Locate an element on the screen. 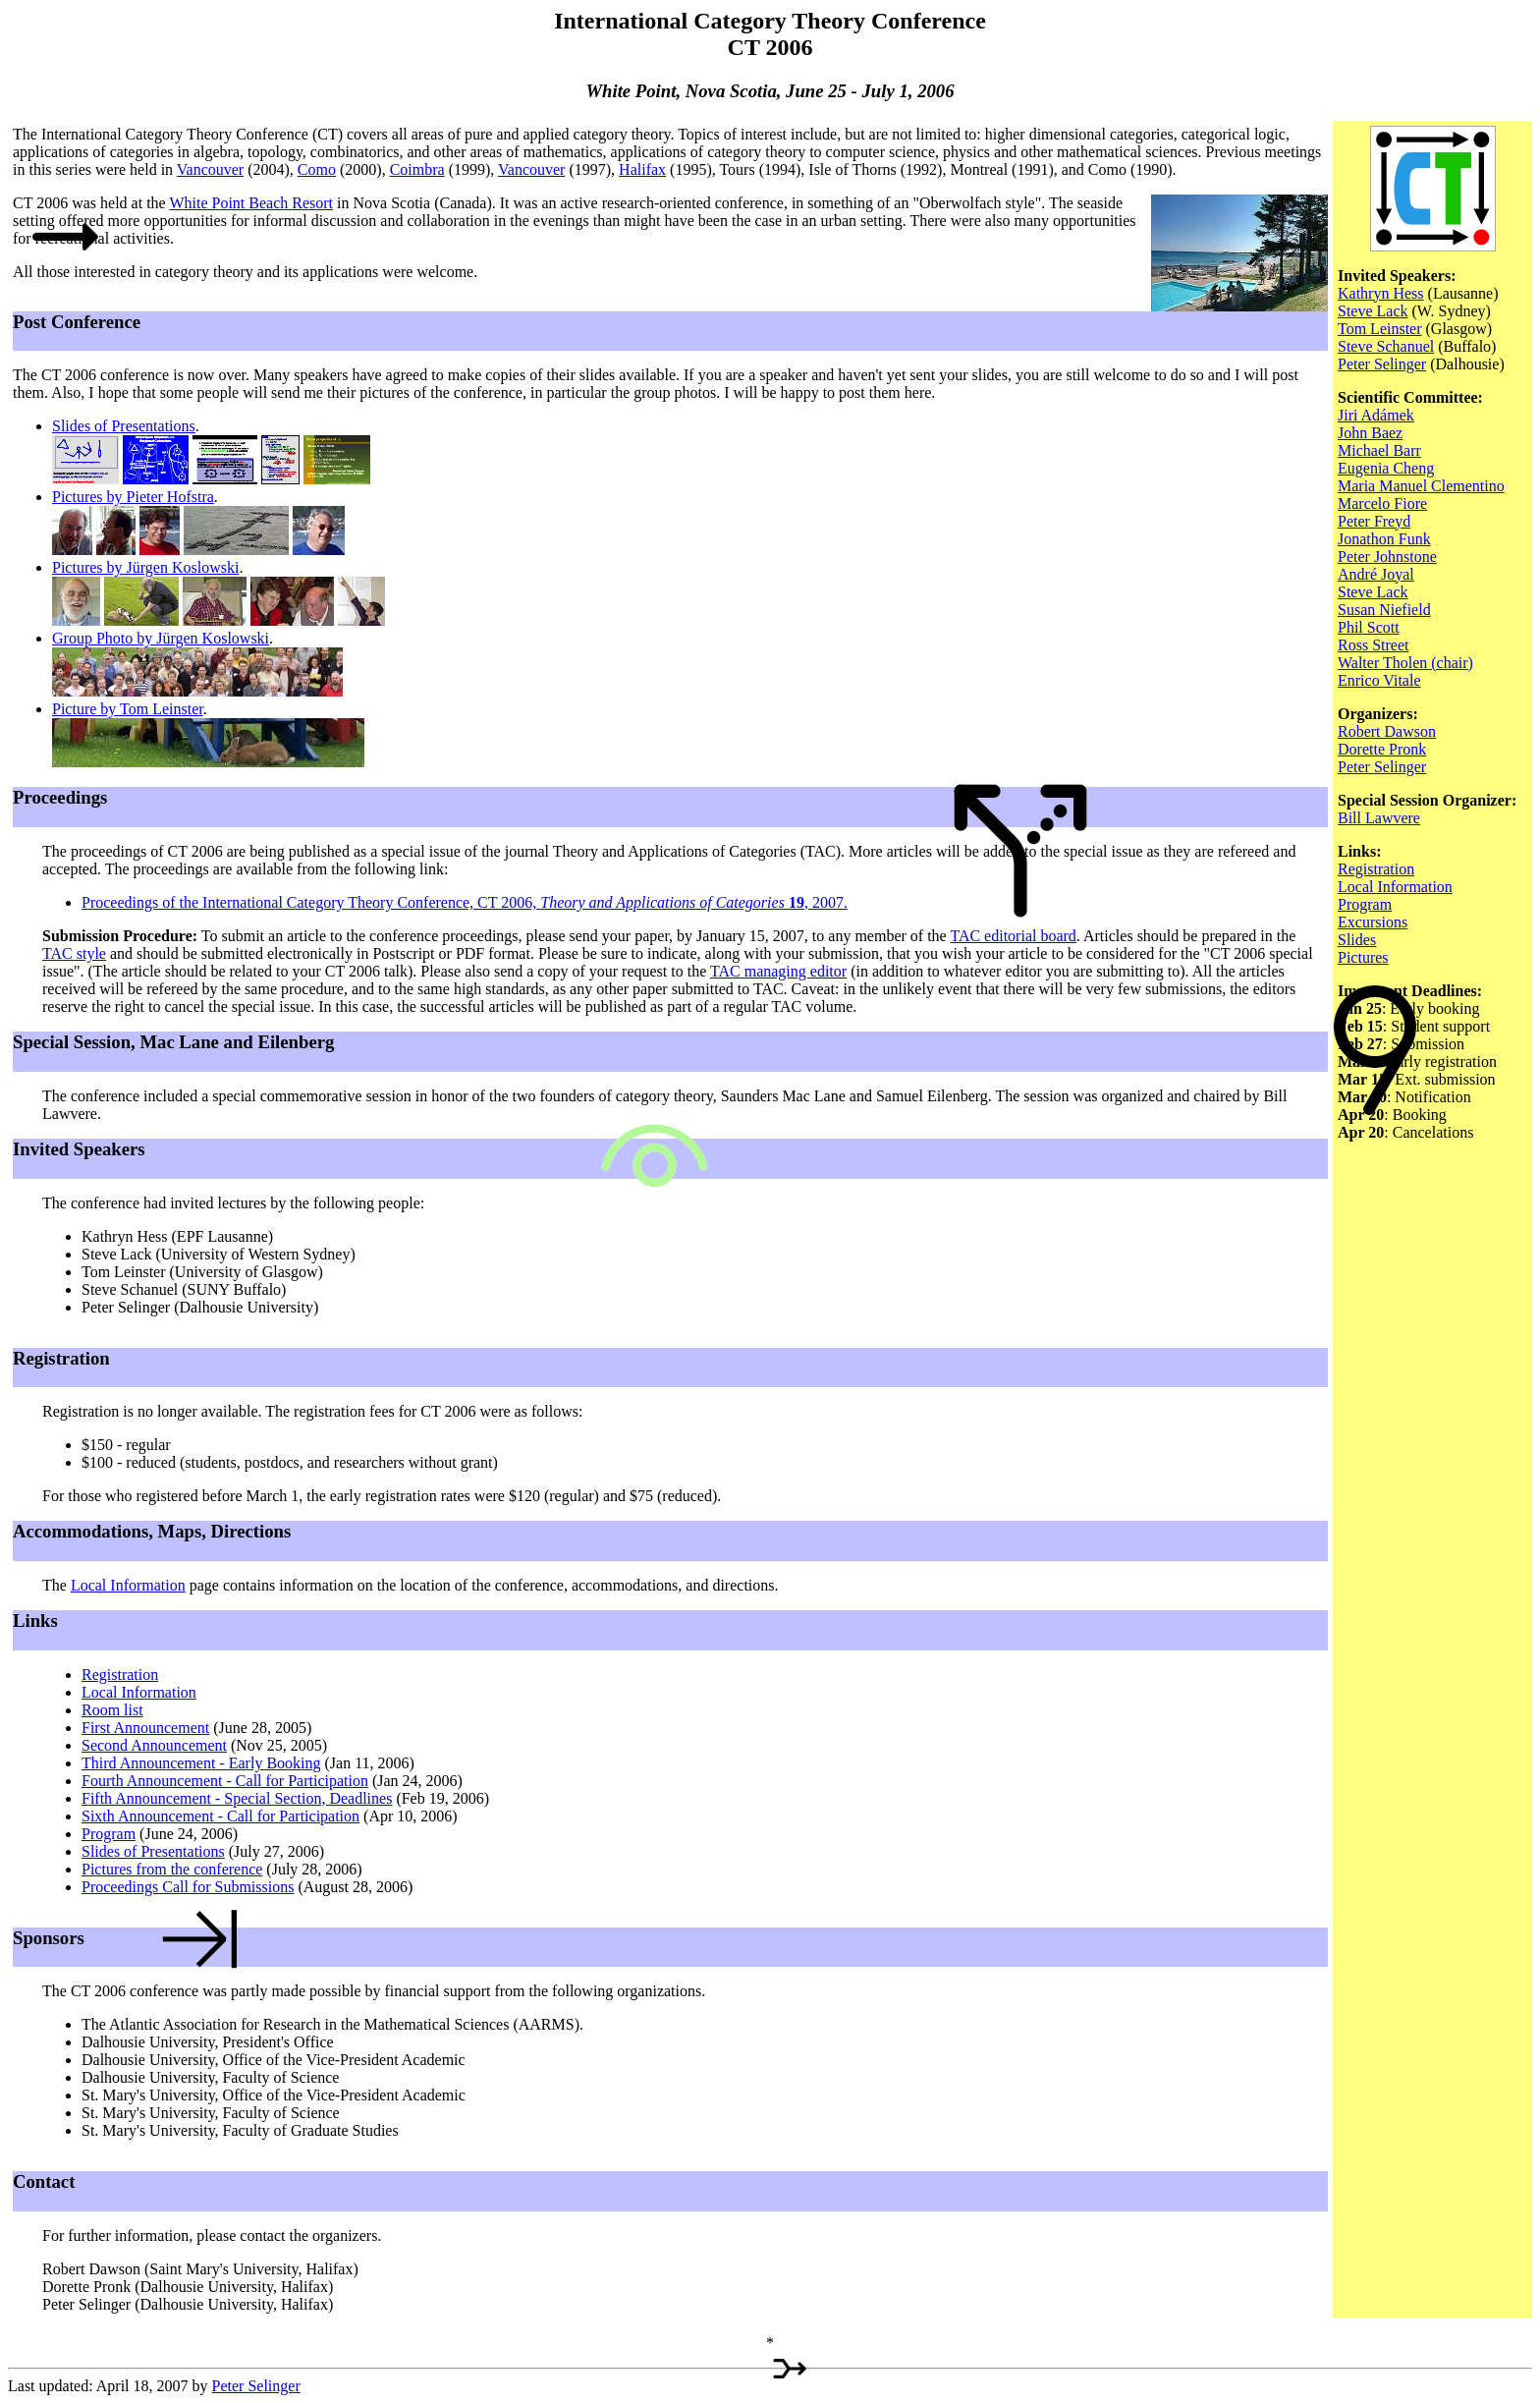 This screenshot has height=2403, width=1540. take an alternate left route is located at coordinates (1020, 851).